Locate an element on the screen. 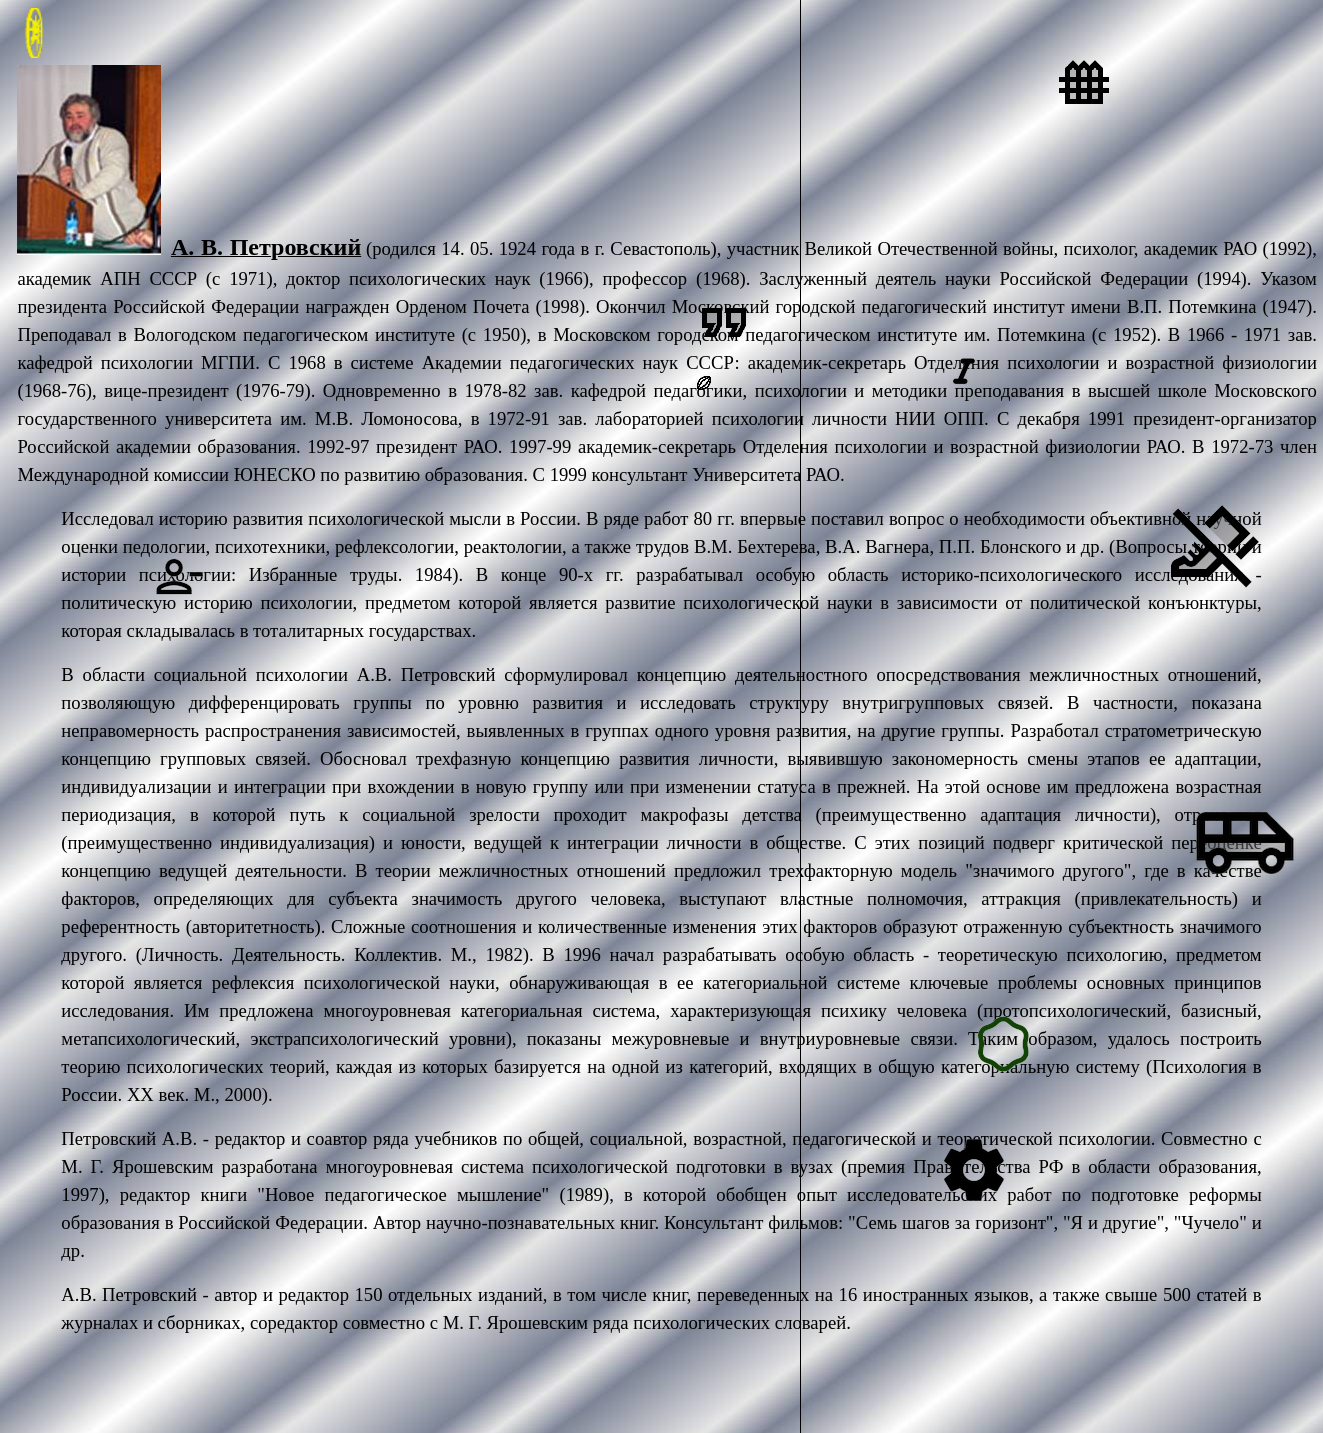  access app or system settings is located at coordinates (974, 1170).